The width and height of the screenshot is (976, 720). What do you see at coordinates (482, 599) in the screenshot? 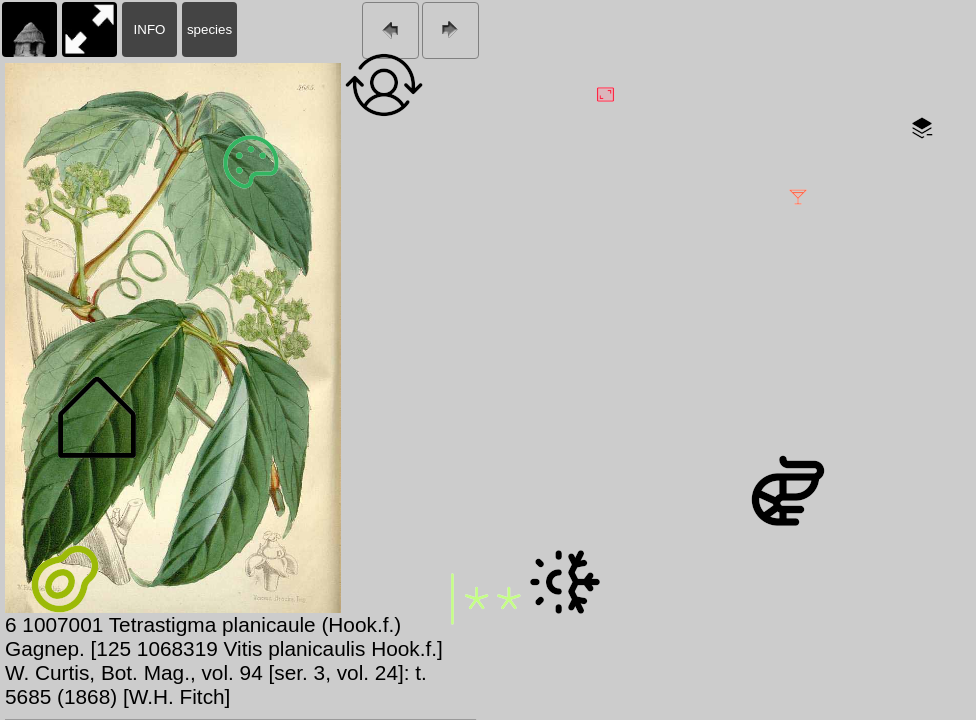
I see `enter or view password field` at bounding box center [482, 599].